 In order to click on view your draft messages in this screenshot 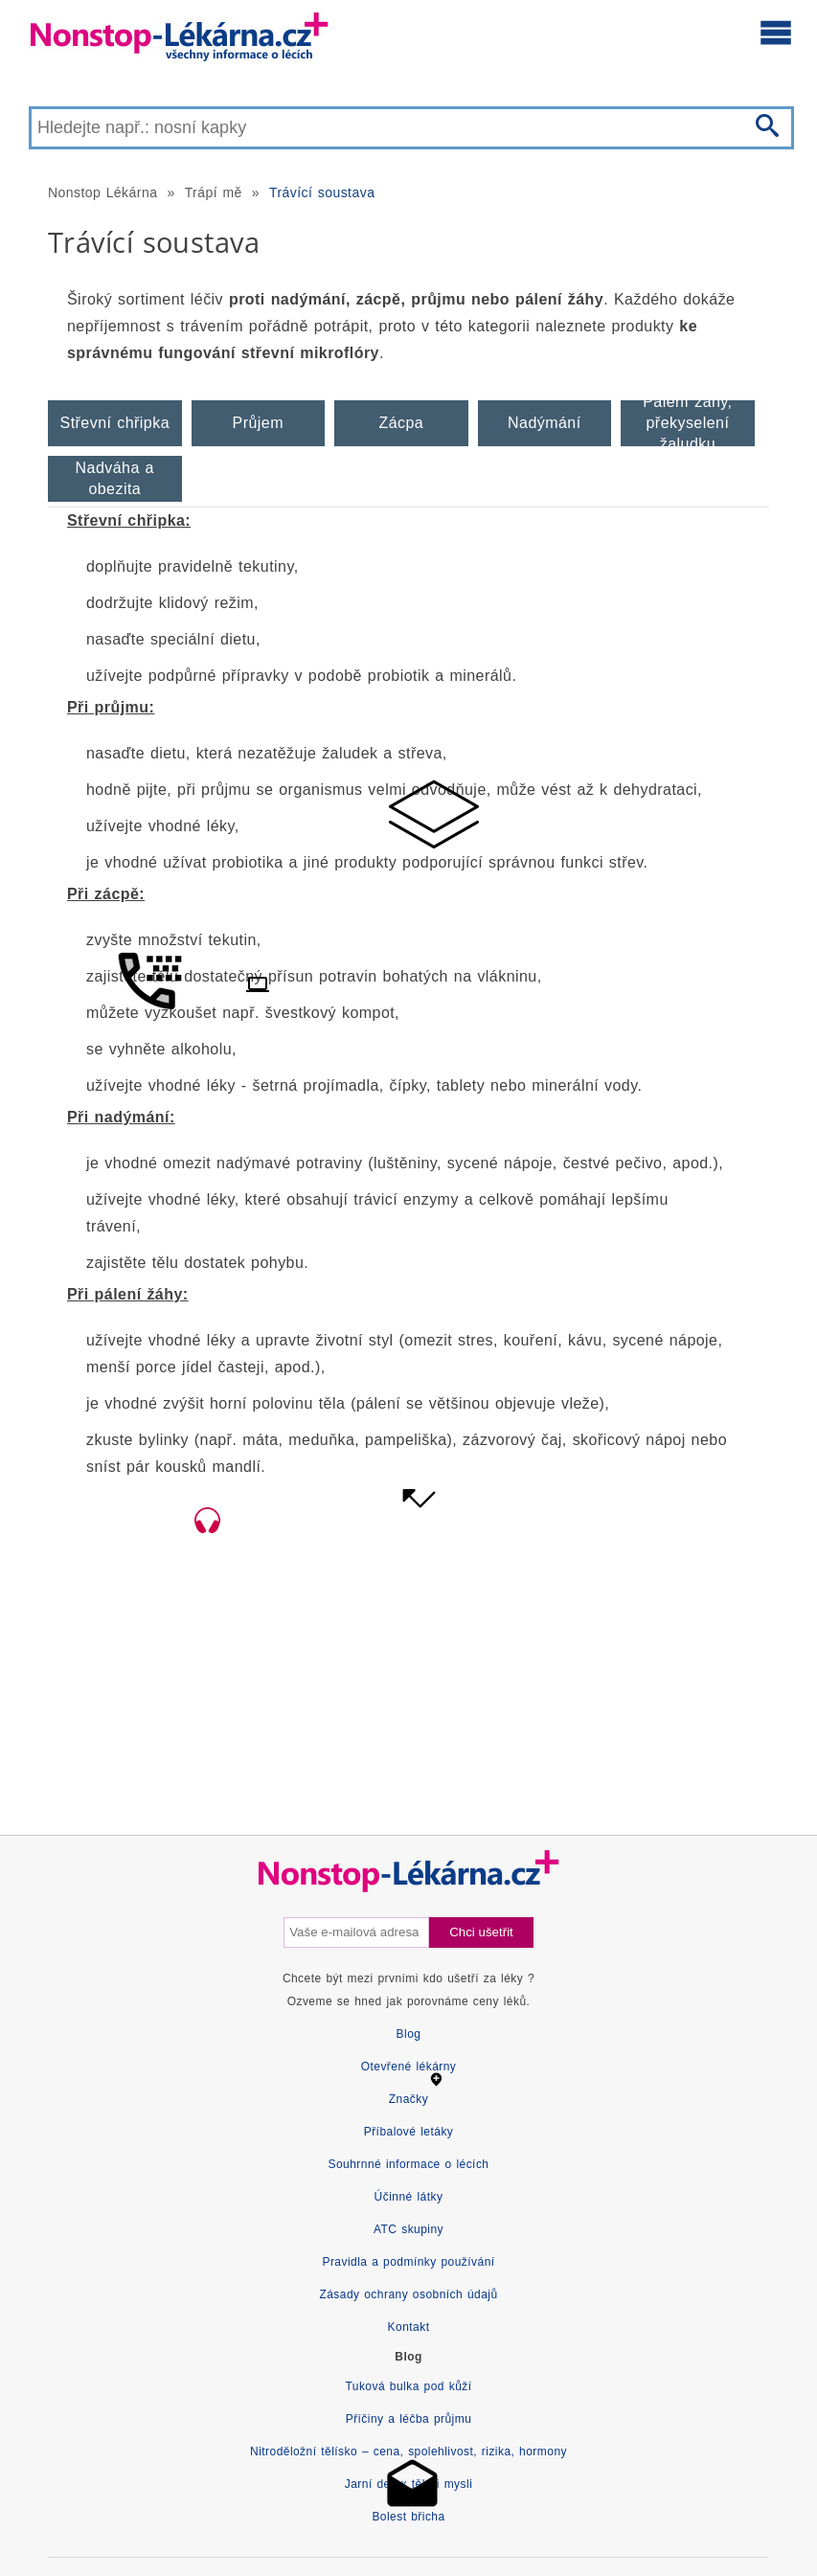, I will do `click(412, 2486)`.